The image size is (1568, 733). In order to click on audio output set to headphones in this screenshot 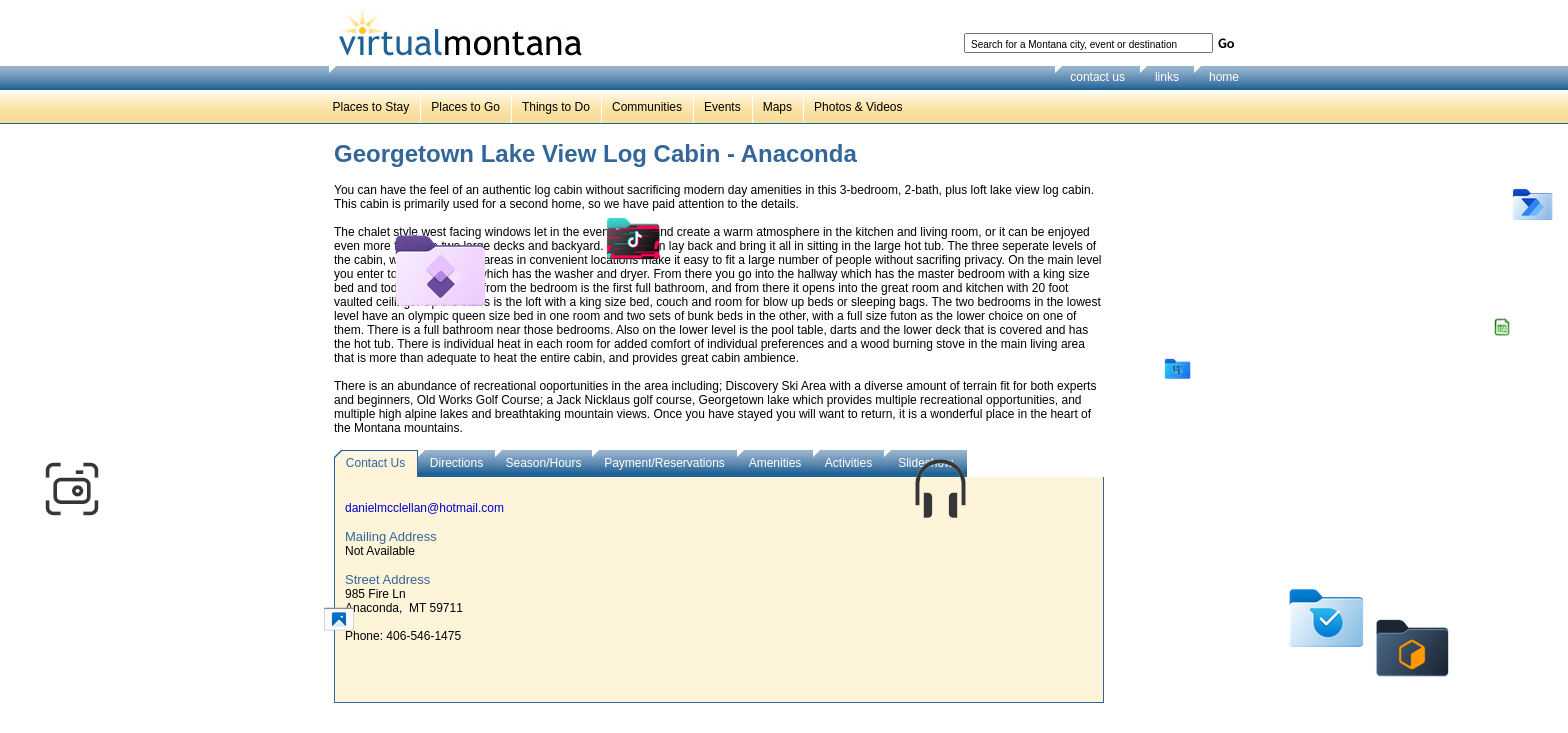, I will do `click(940, 488)`.